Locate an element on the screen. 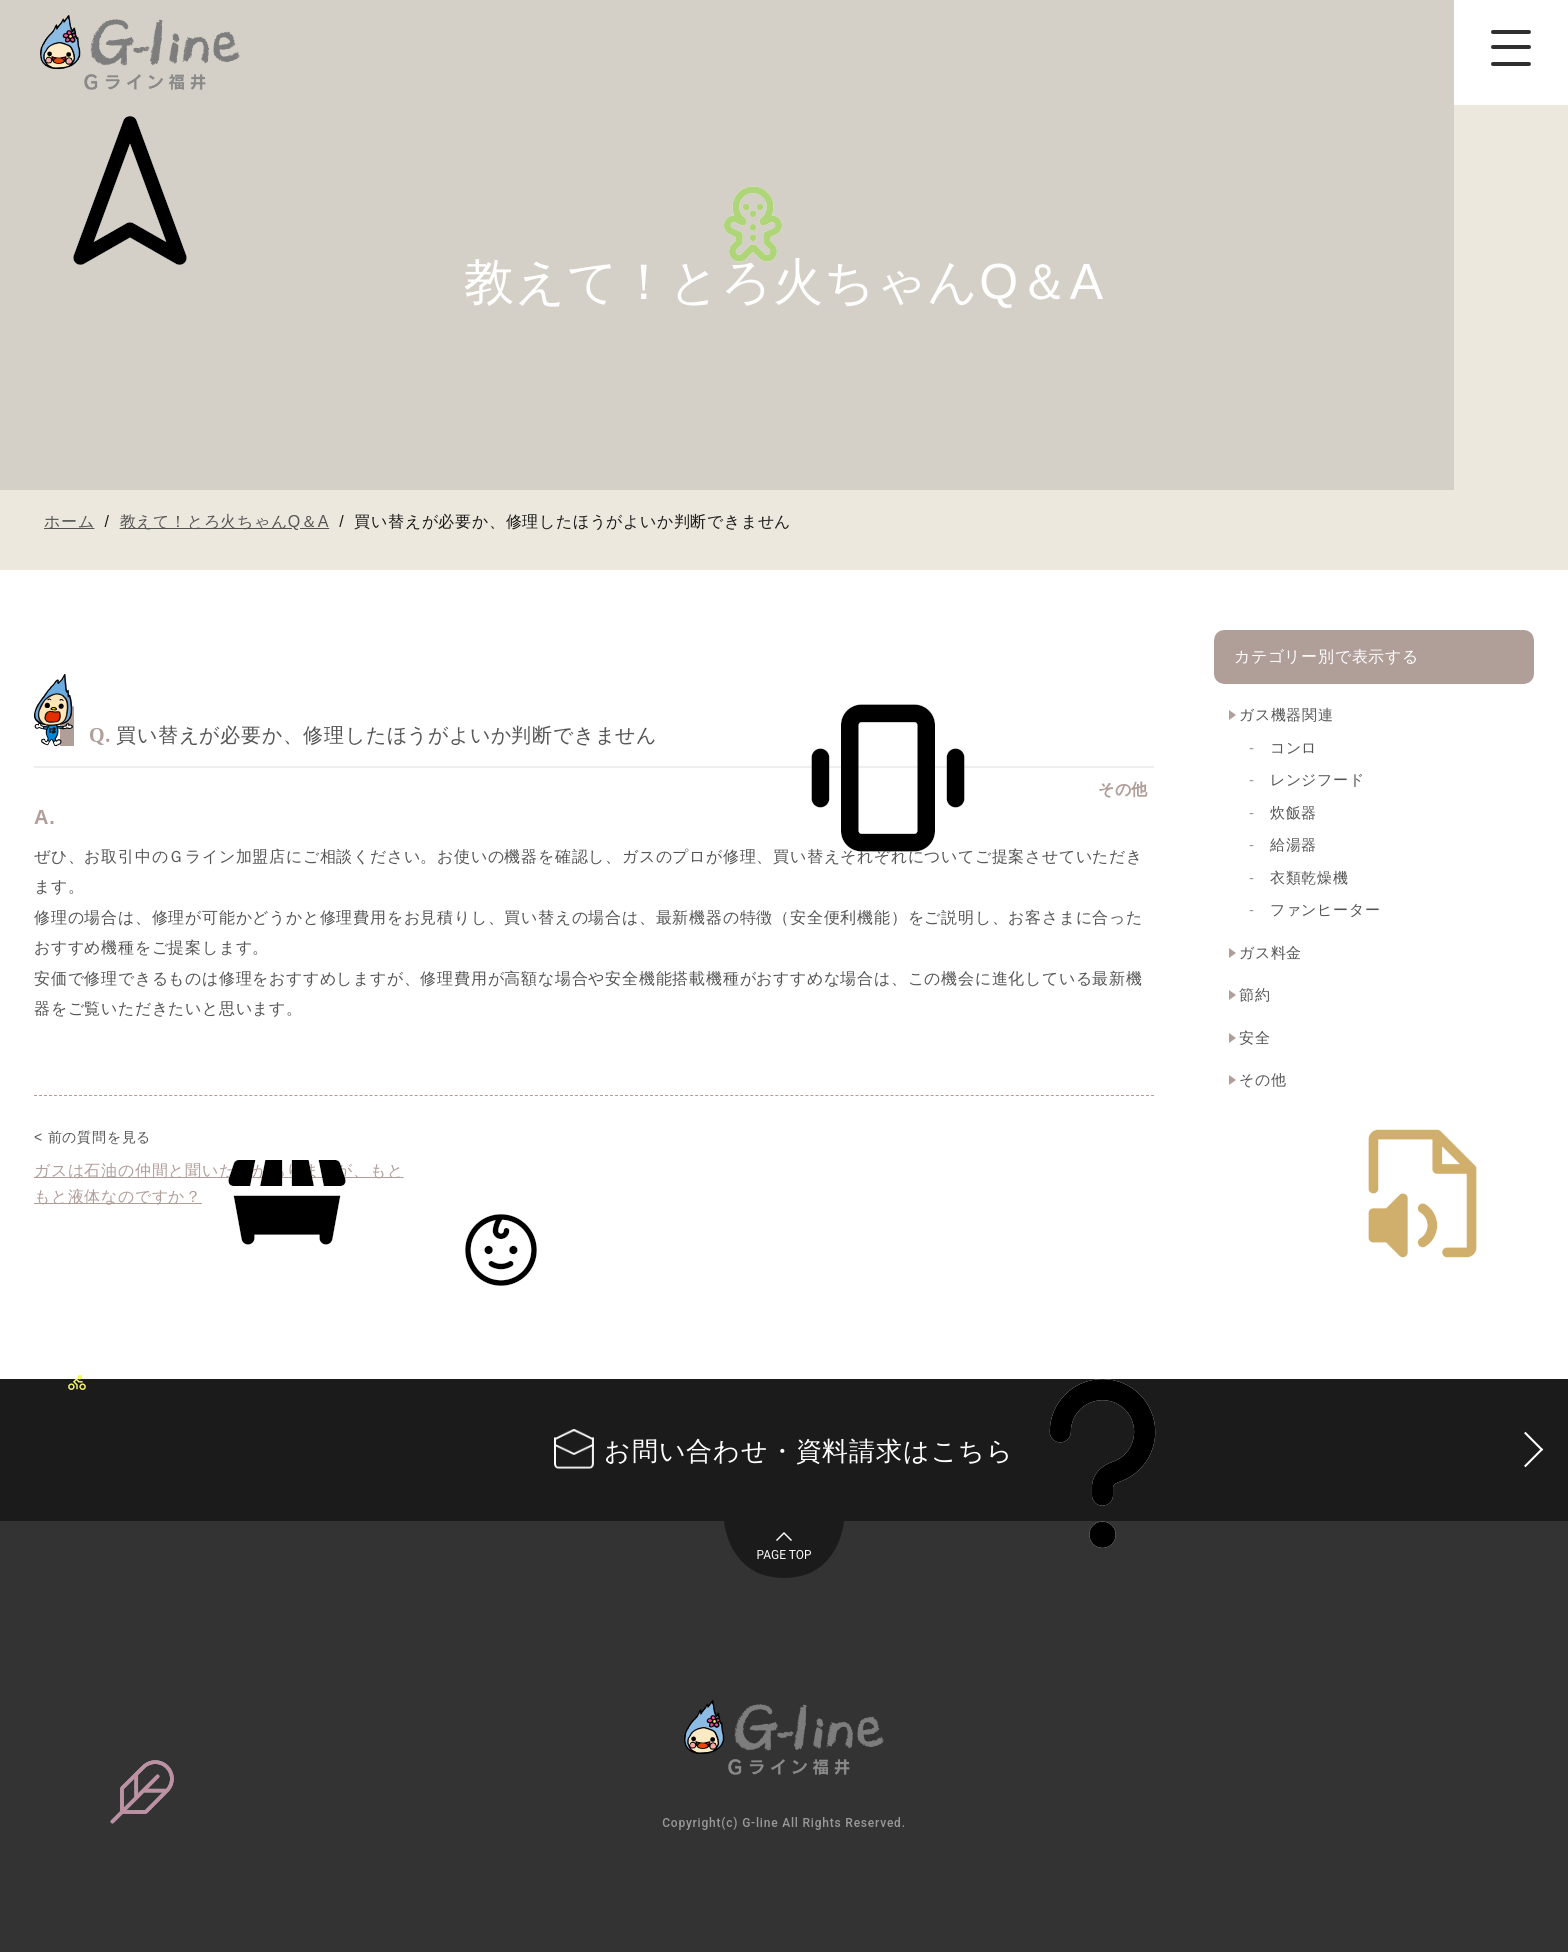  enable vibrate mode on your device is located at coordinates (888, 778).